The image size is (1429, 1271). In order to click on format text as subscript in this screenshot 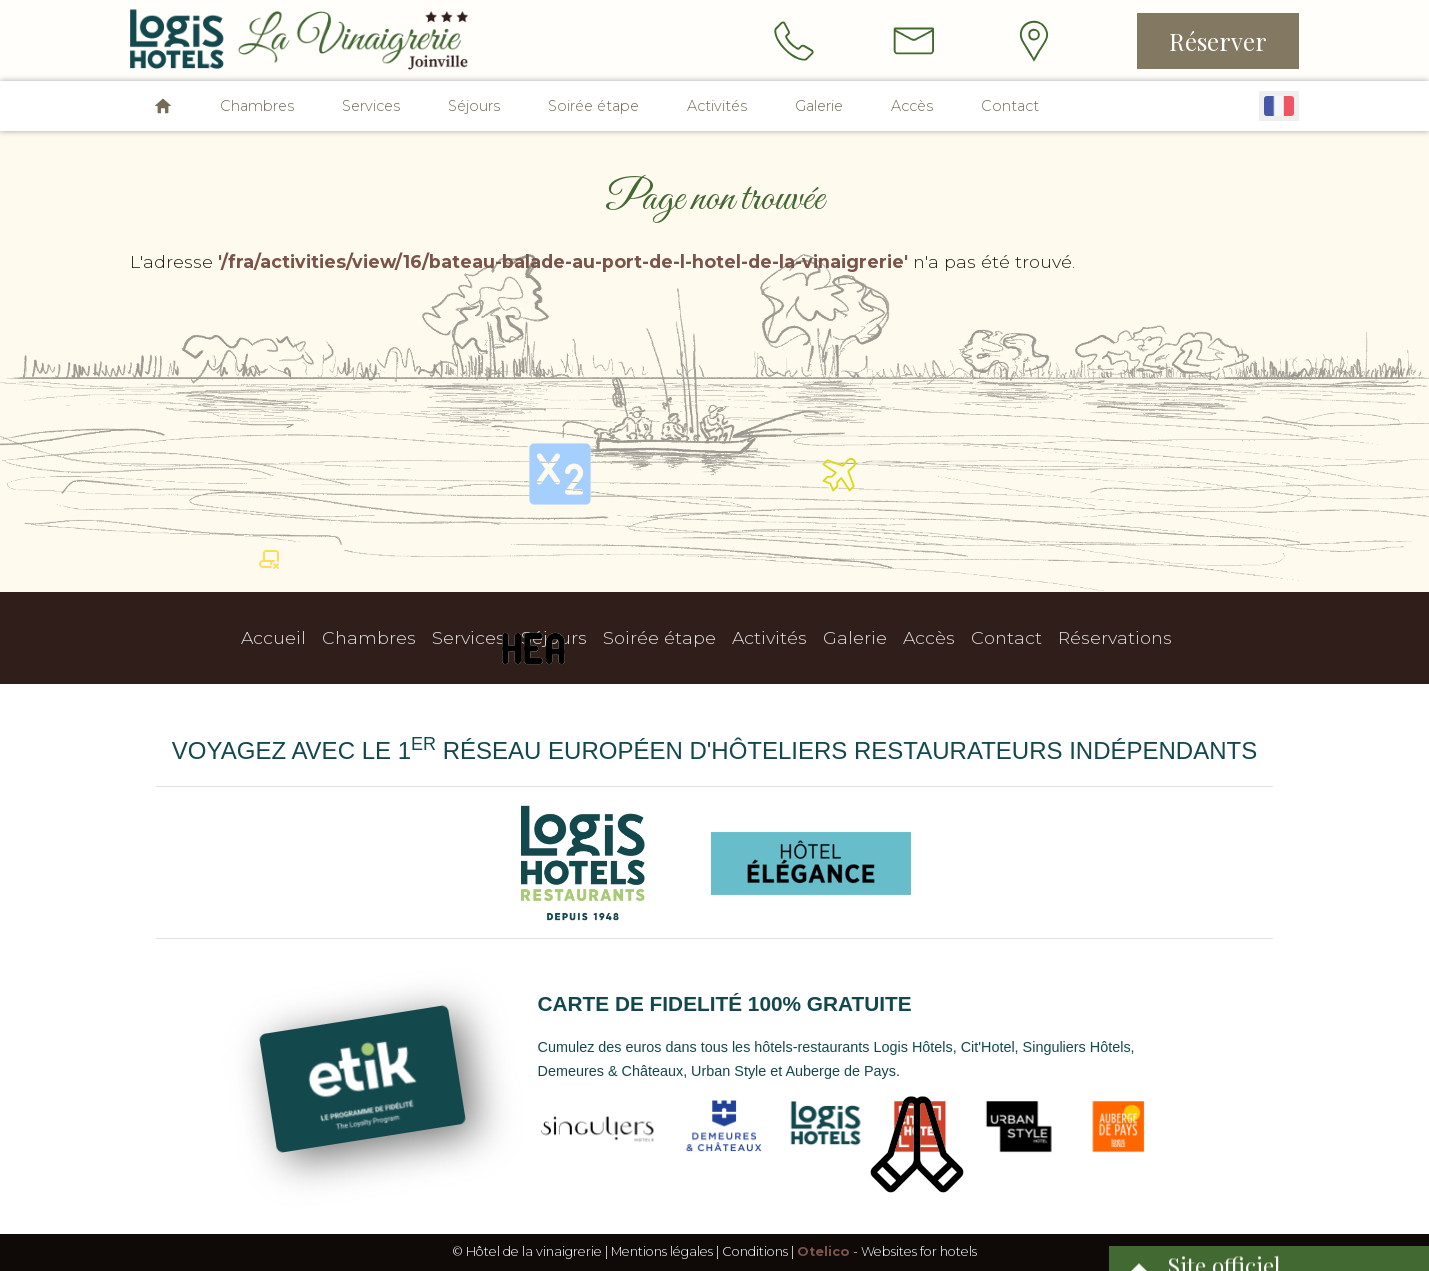, I will do `click(560, 474)`.